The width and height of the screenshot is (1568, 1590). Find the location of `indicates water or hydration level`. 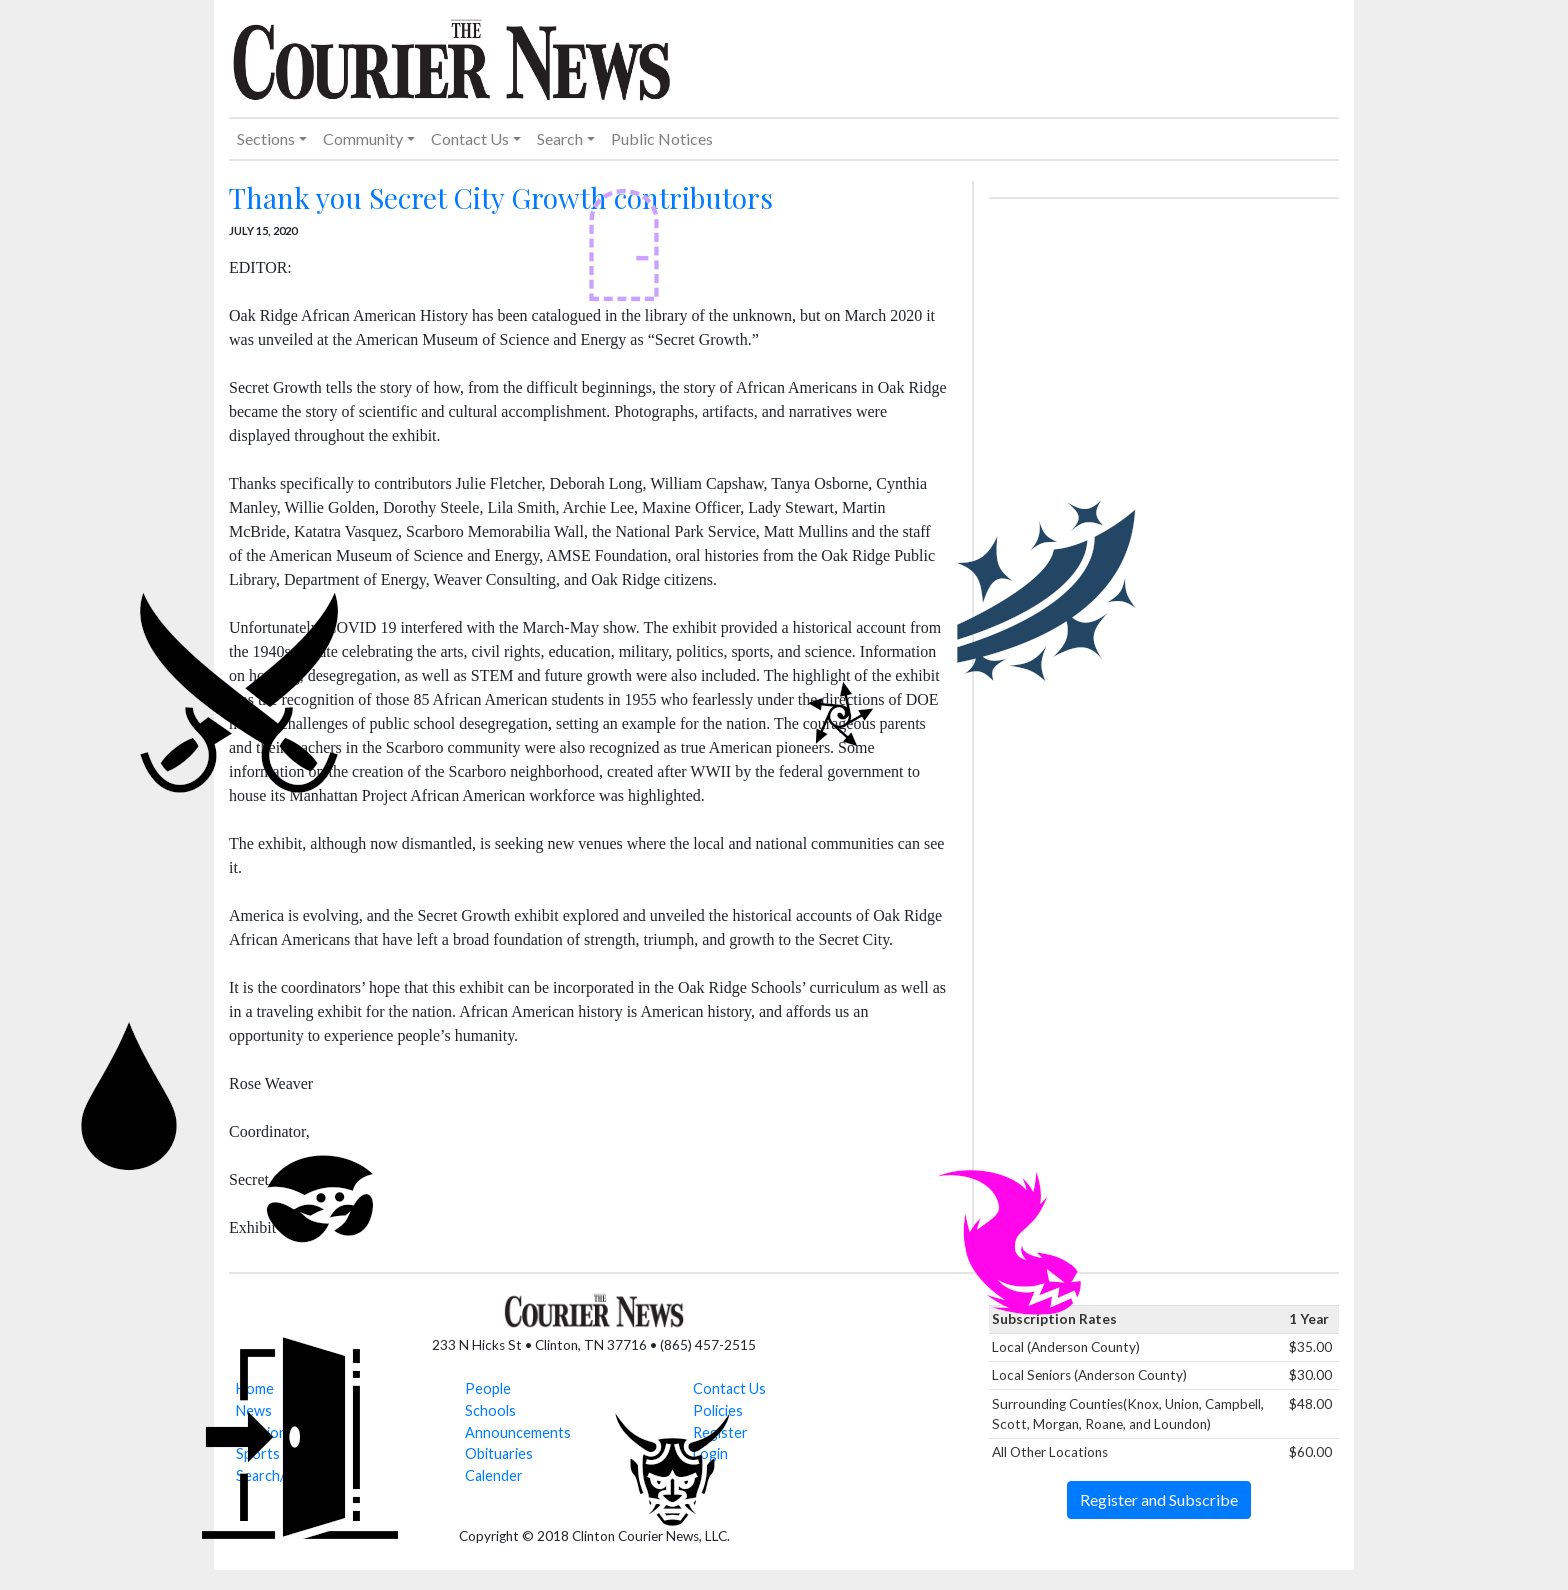

indicates water or hydration level is located at coordinates (129, 1096).